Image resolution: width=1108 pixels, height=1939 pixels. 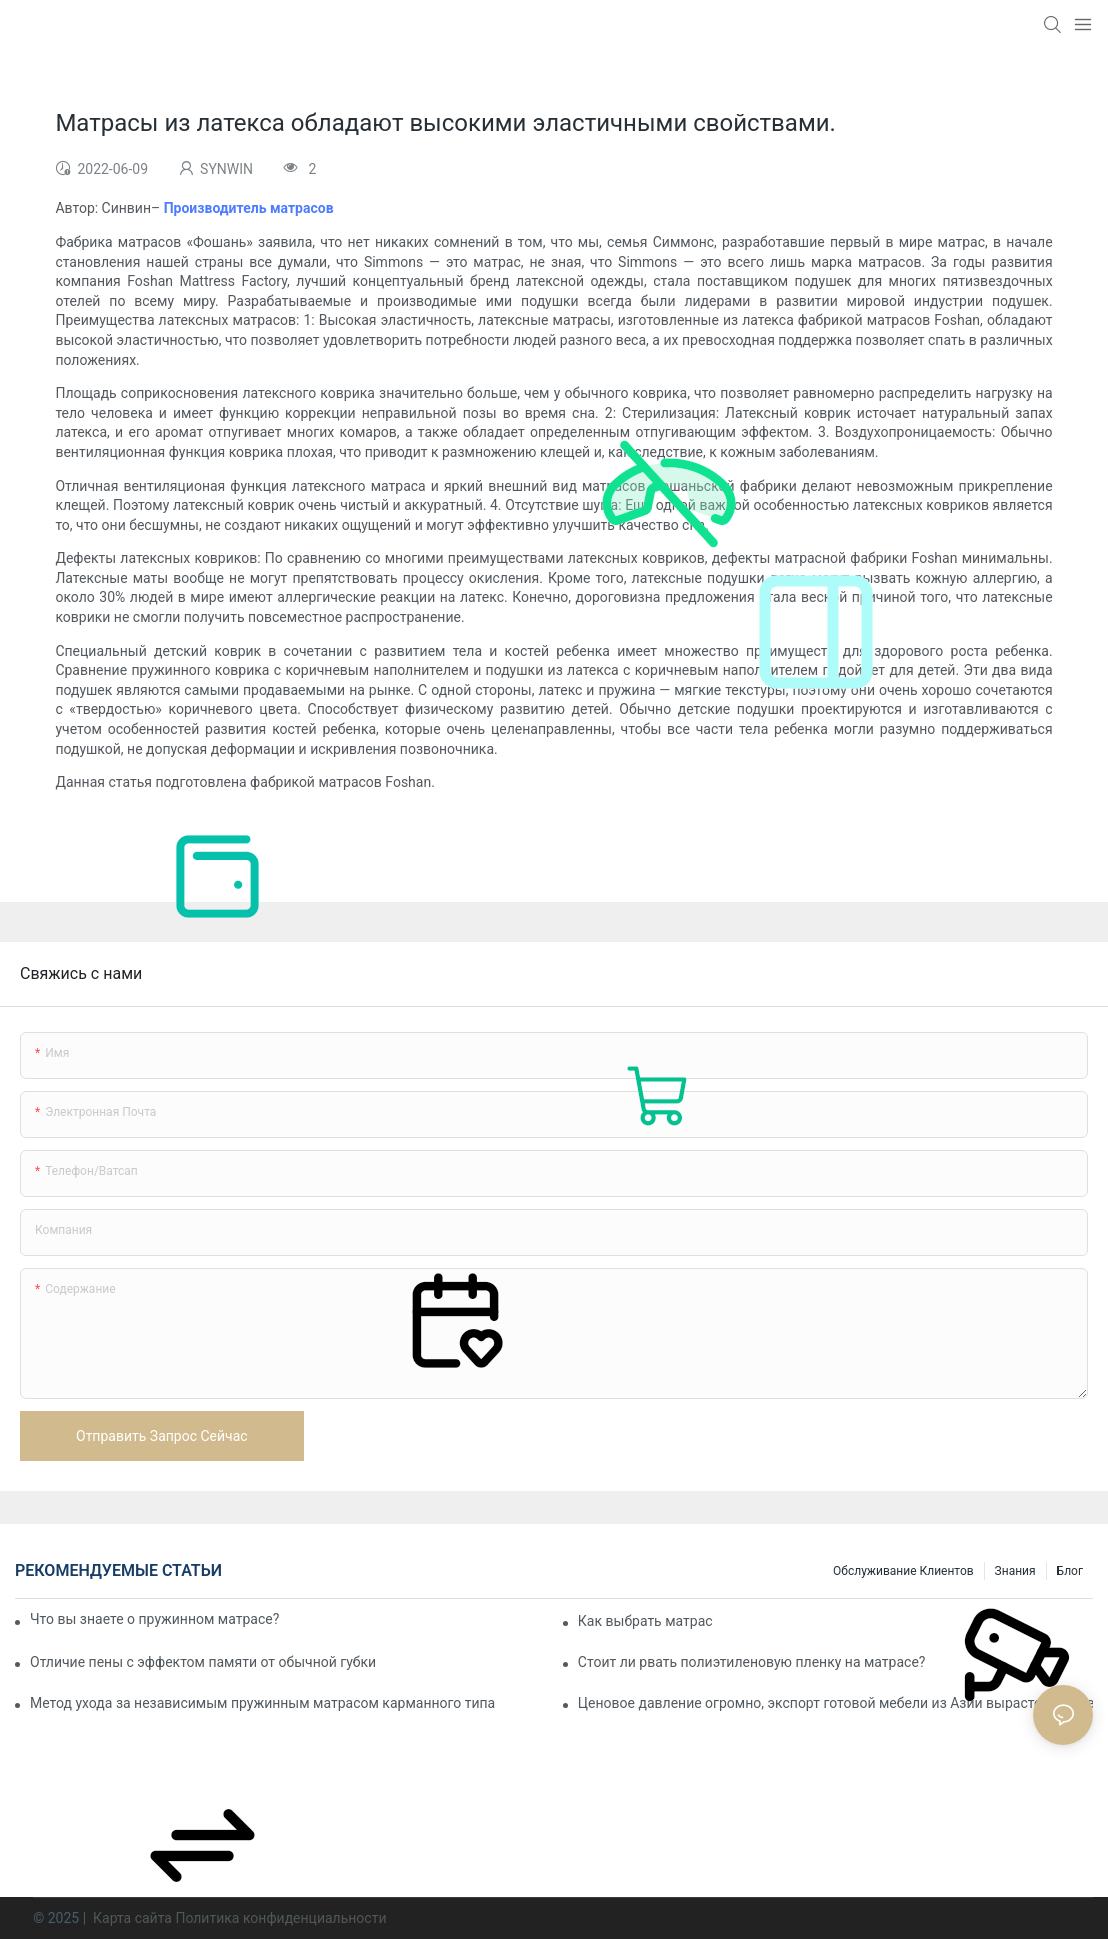 What do you see at coordinates (202, 1845) in the screenshot?
I see `switch or swap between two items` at bounding box center [202, 1845].